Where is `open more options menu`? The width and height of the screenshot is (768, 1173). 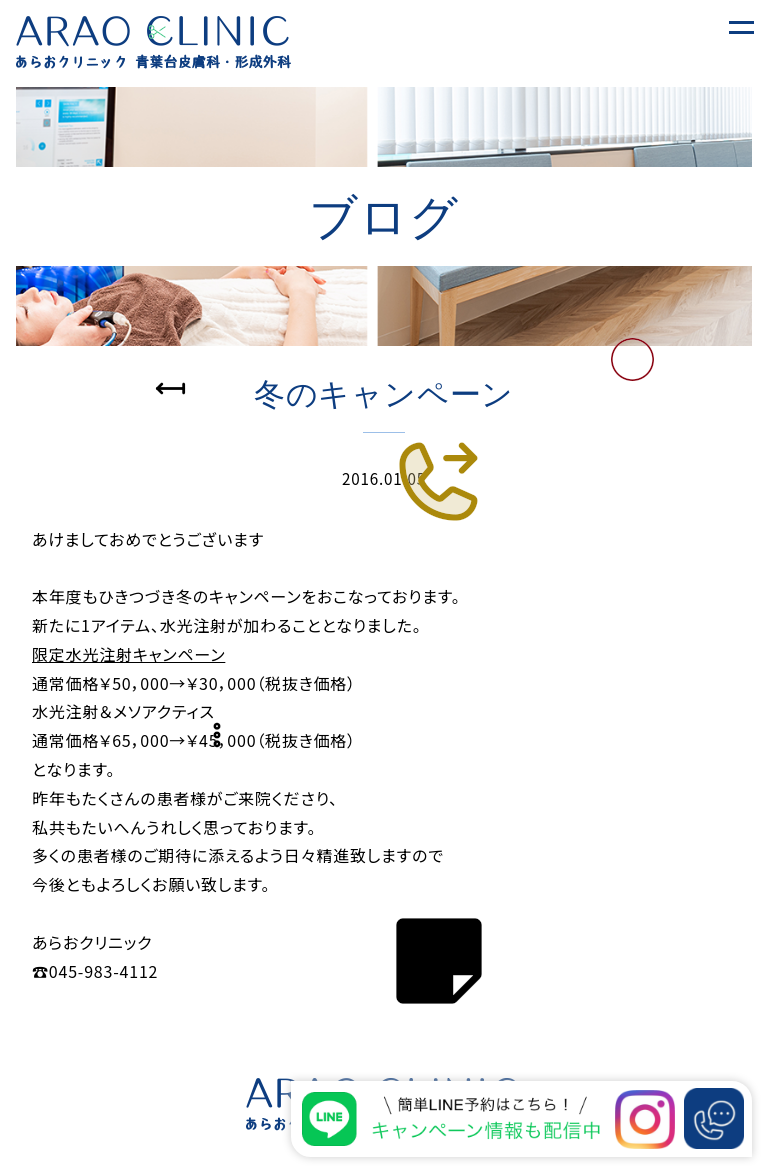 open more options menu is located at coordinates (217, 735).